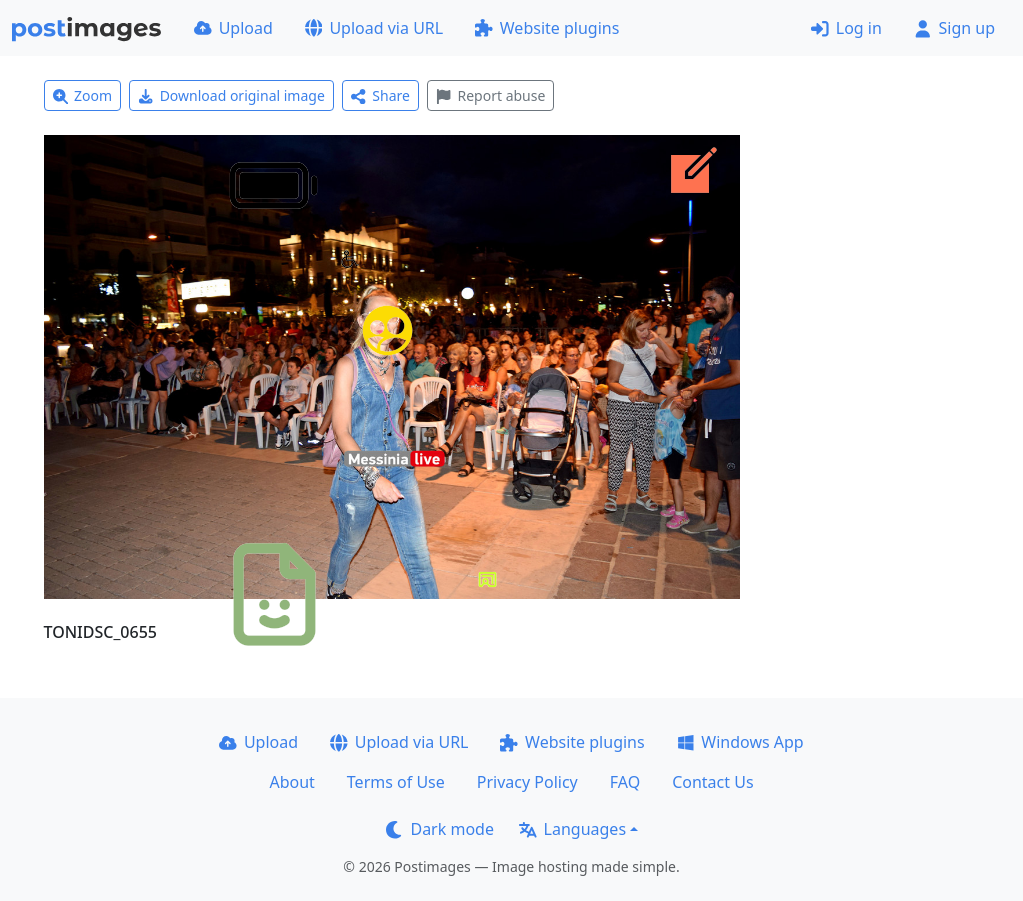 The height and width of the screenshot is (901, 1023). I want to click on access teaching or presentation tools, so click(487, 579).